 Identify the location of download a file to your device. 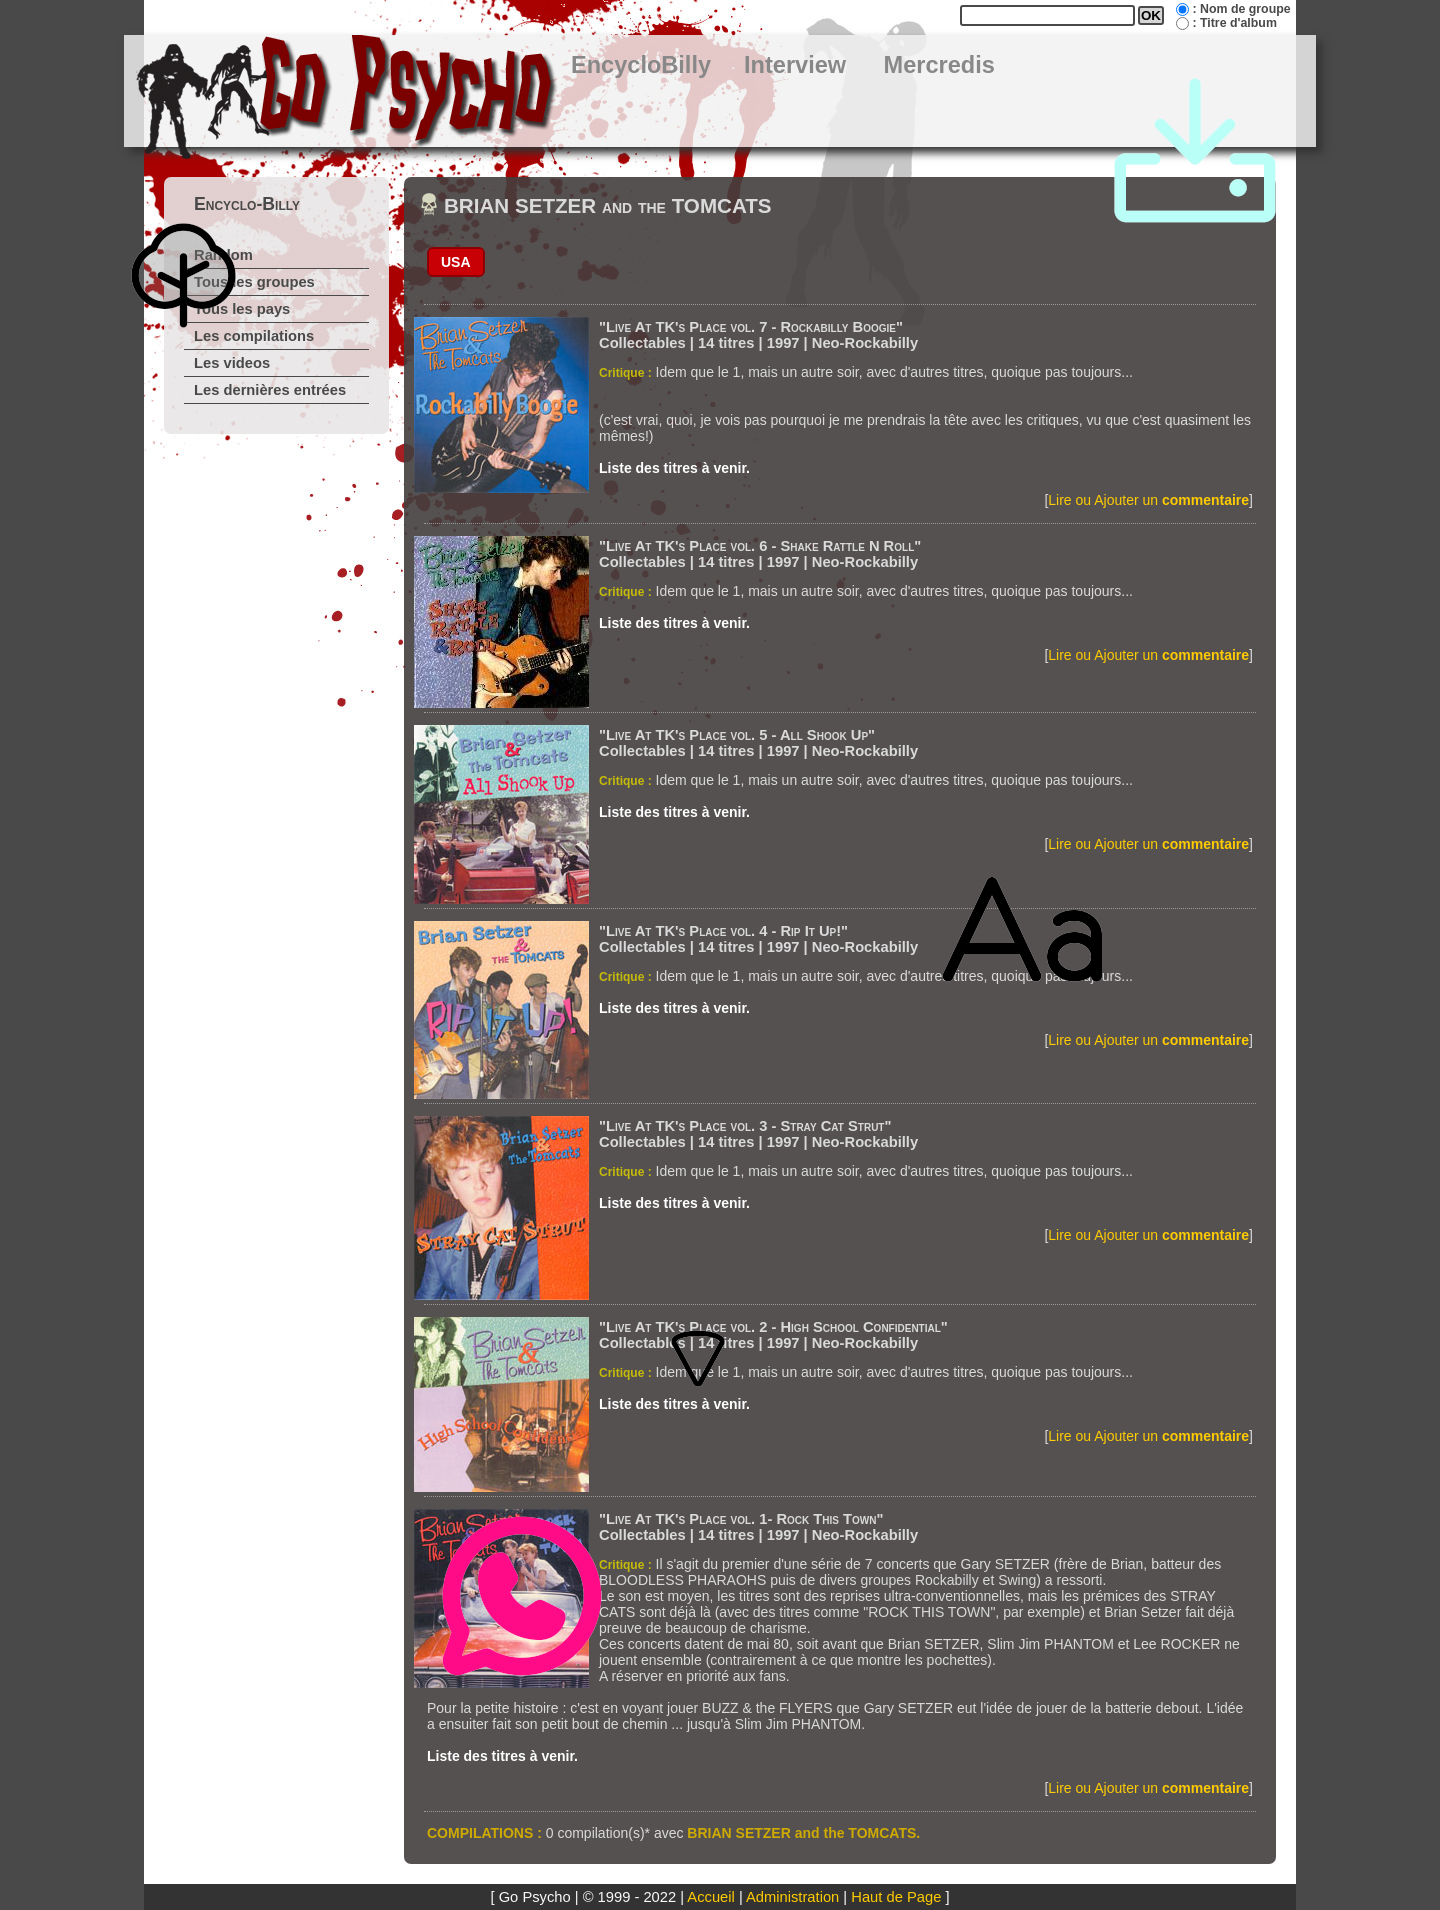
(1195, 159).